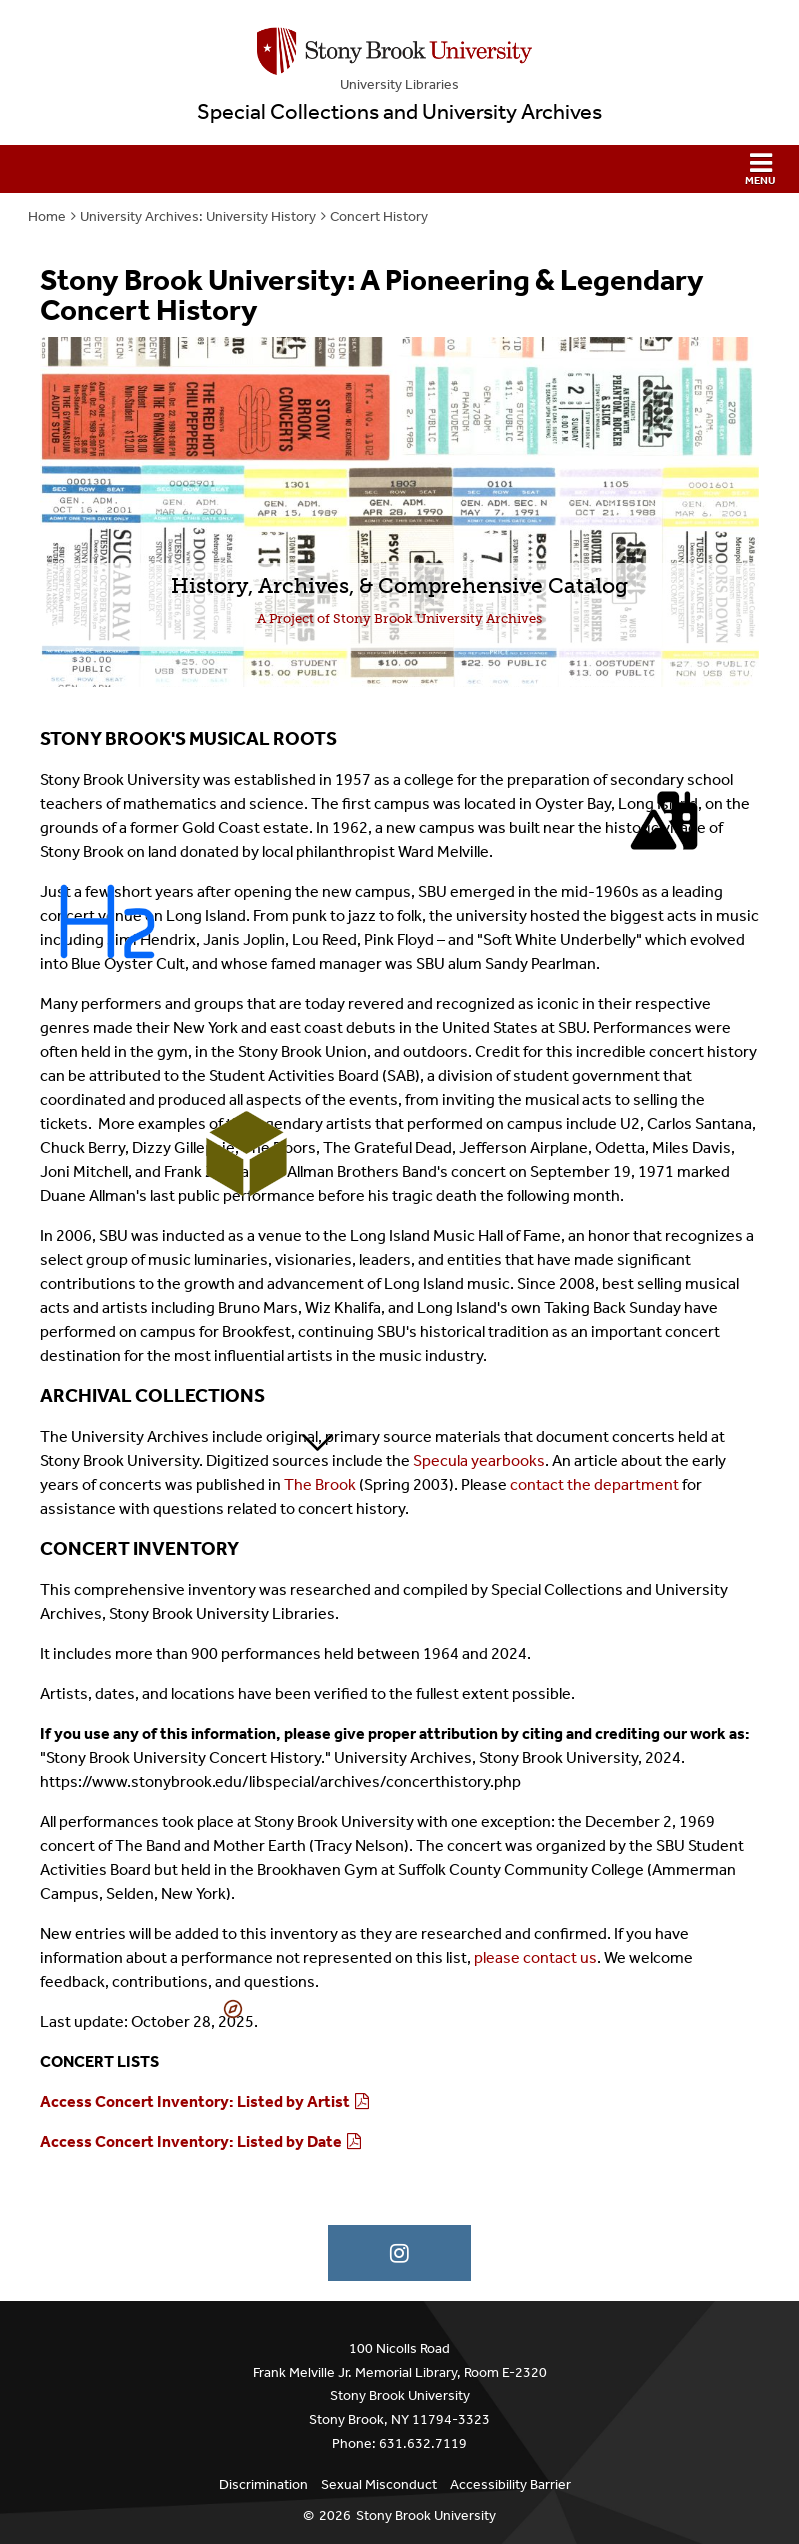 The width and height of the screenshot is (799, 2544). Describe the element at coordinates (246, 1154) in the screenshot. I see `view 3D model or object` at that location.